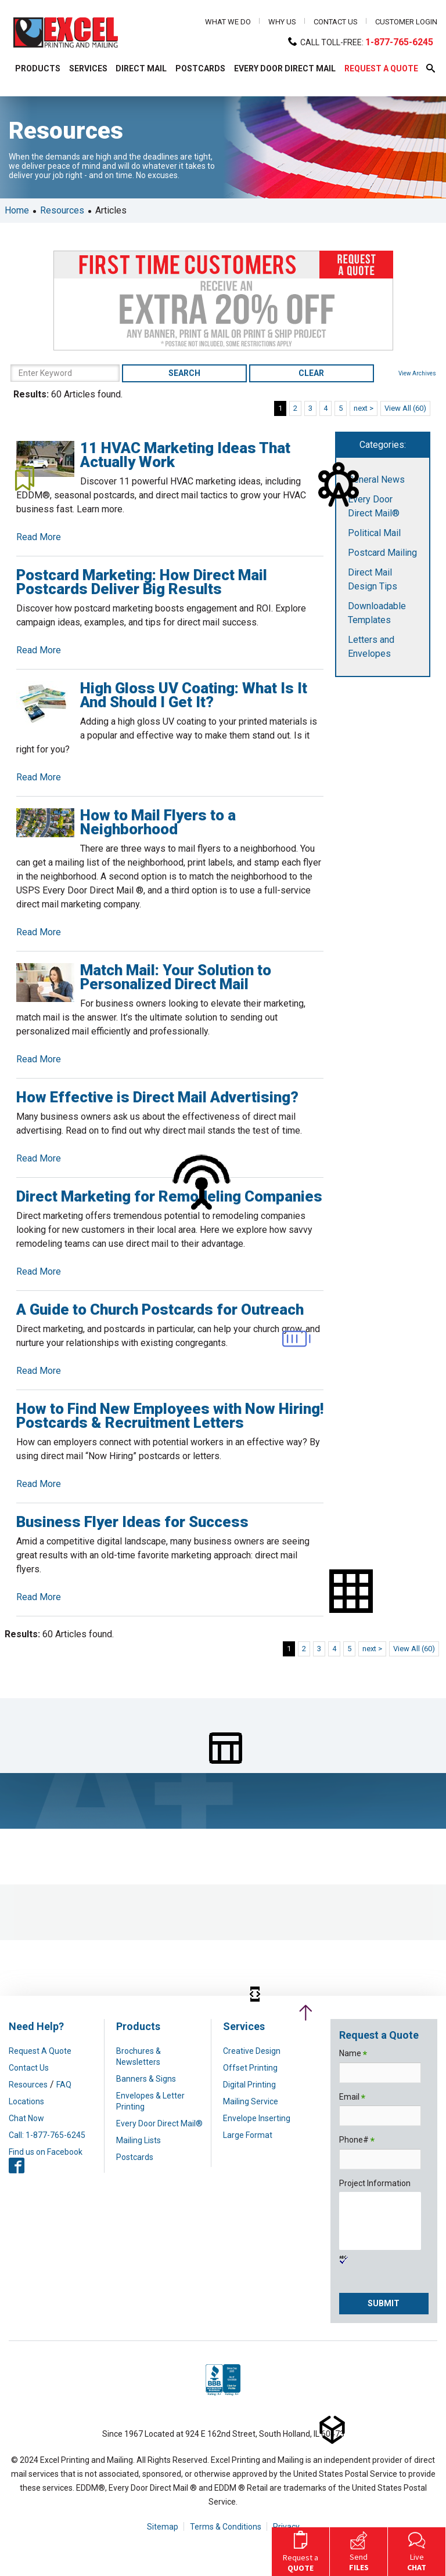  What do you see at coordinates (225, 1748) in the screenshot?
I see `view data in table format` at bounding box center [225, 1748].